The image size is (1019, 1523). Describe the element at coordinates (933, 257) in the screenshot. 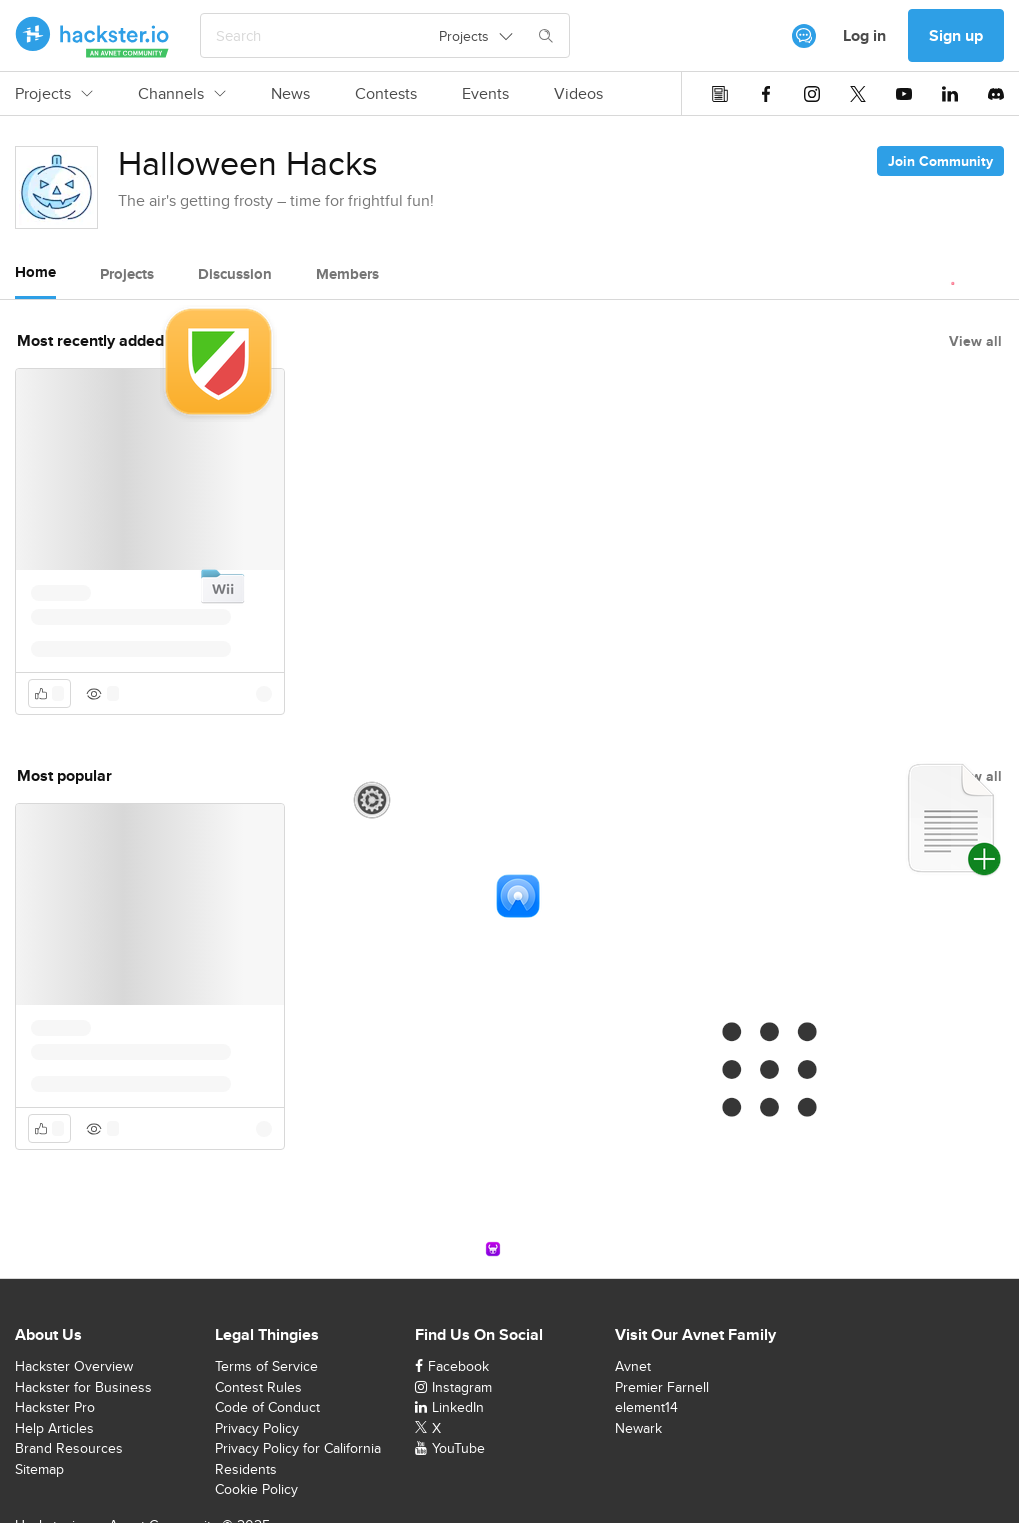

I see `open sound and audio preferences` at that location.